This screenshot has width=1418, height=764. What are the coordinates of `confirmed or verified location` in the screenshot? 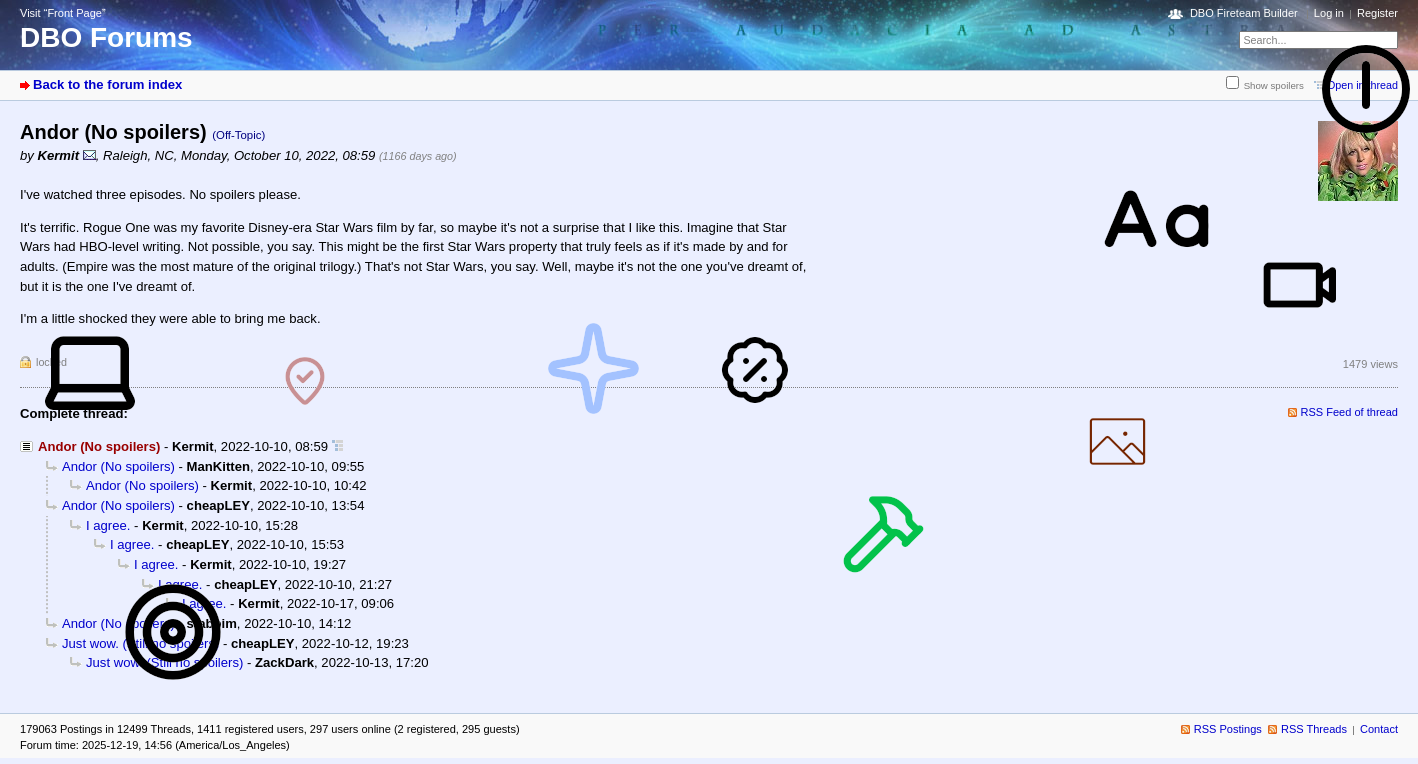 It's located at (305, 381).